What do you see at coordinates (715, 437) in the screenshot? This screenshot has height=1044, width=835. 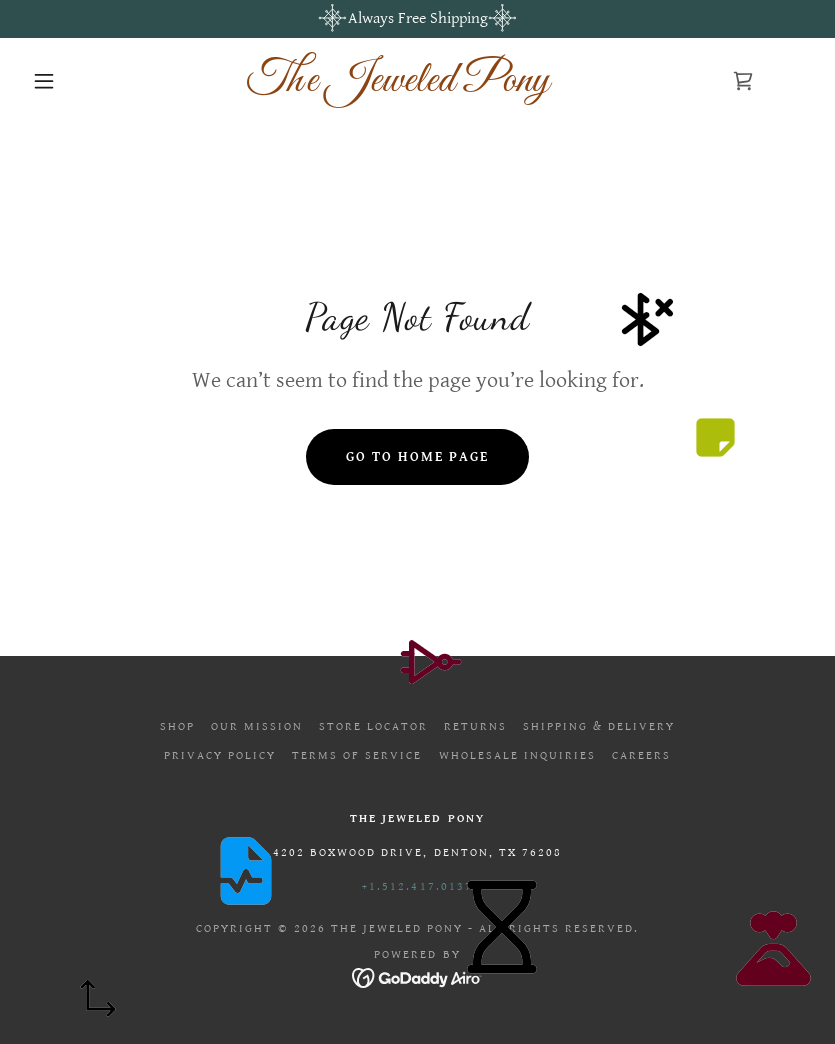 I see `create a new note` at bounding box center [715, 437].